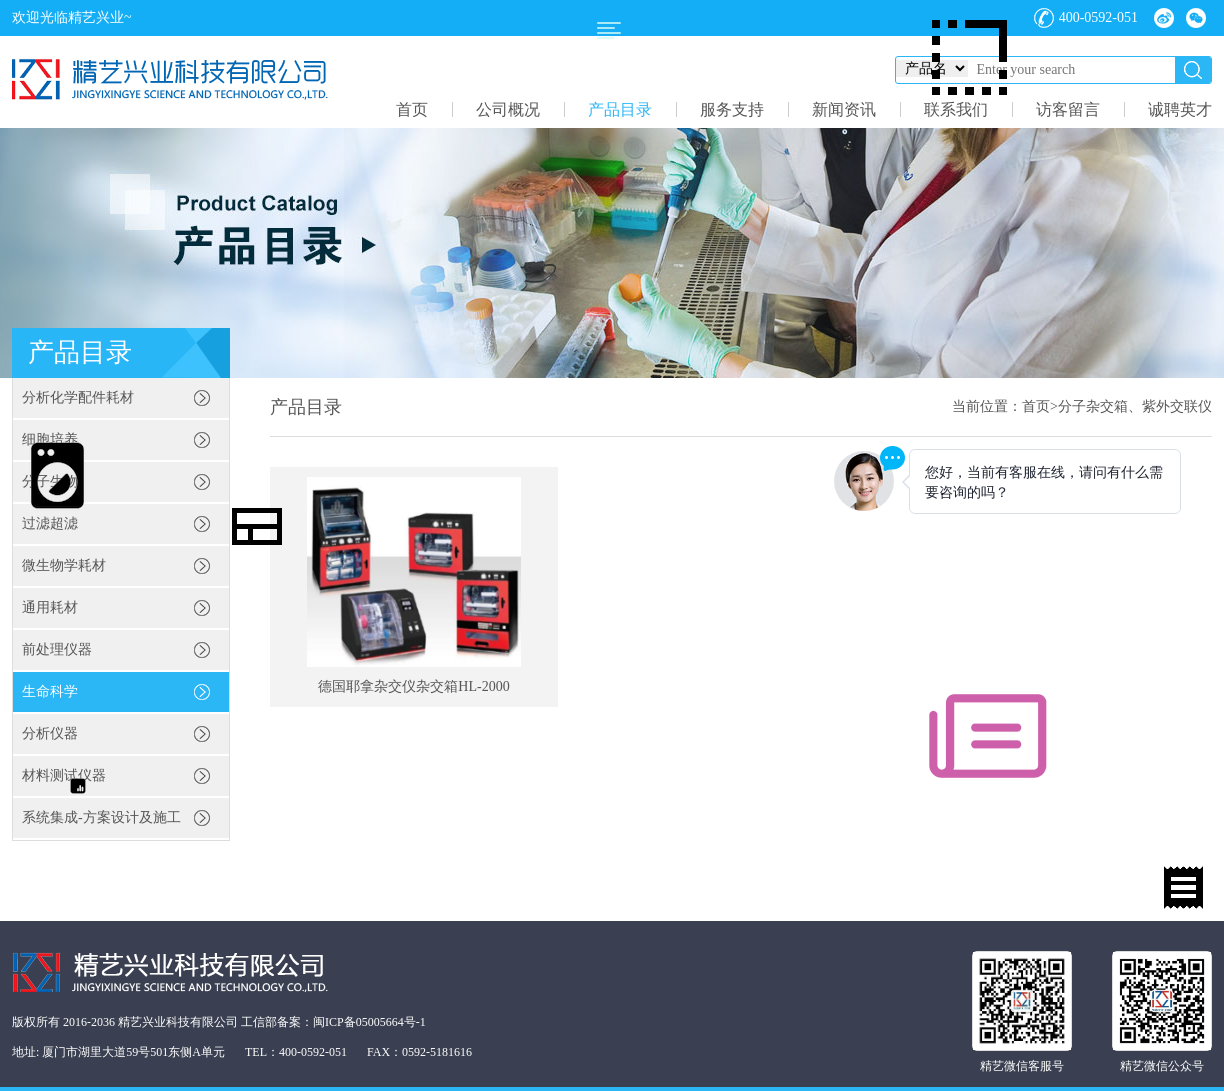 The image size is (1224, 1091). Describe the element at coordinates (57, 475) in the screenshot. I see `find nearby laundromats or laundry services` at that location.